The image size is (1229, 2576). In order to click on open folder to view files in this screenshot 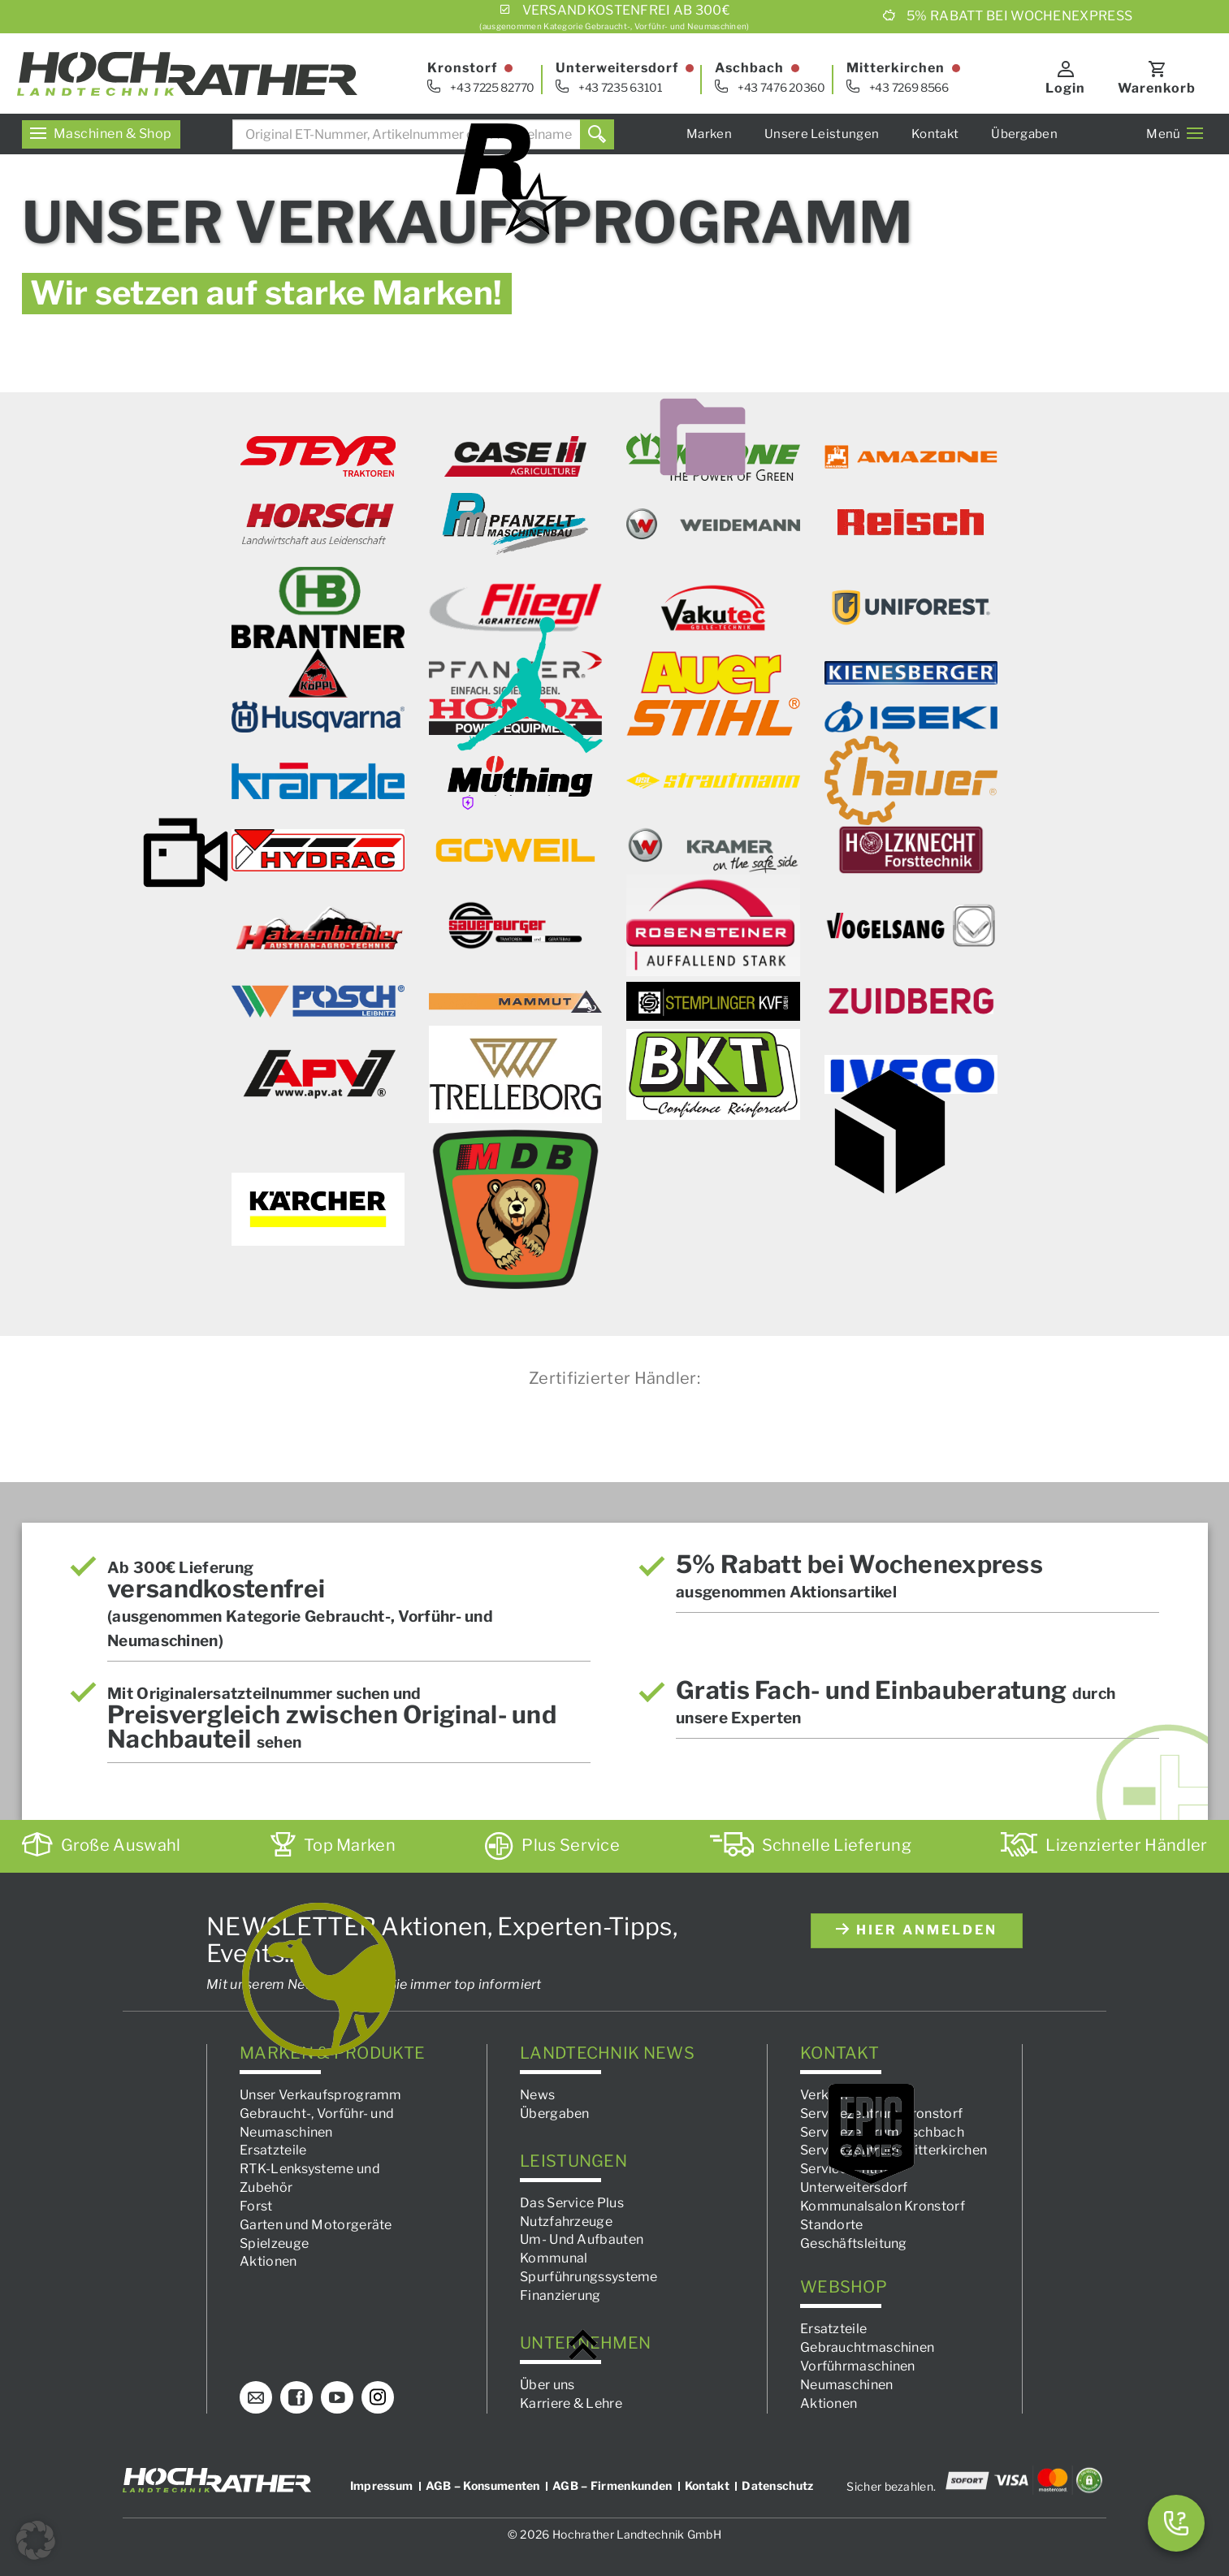, I will do `click(703, 437)`.